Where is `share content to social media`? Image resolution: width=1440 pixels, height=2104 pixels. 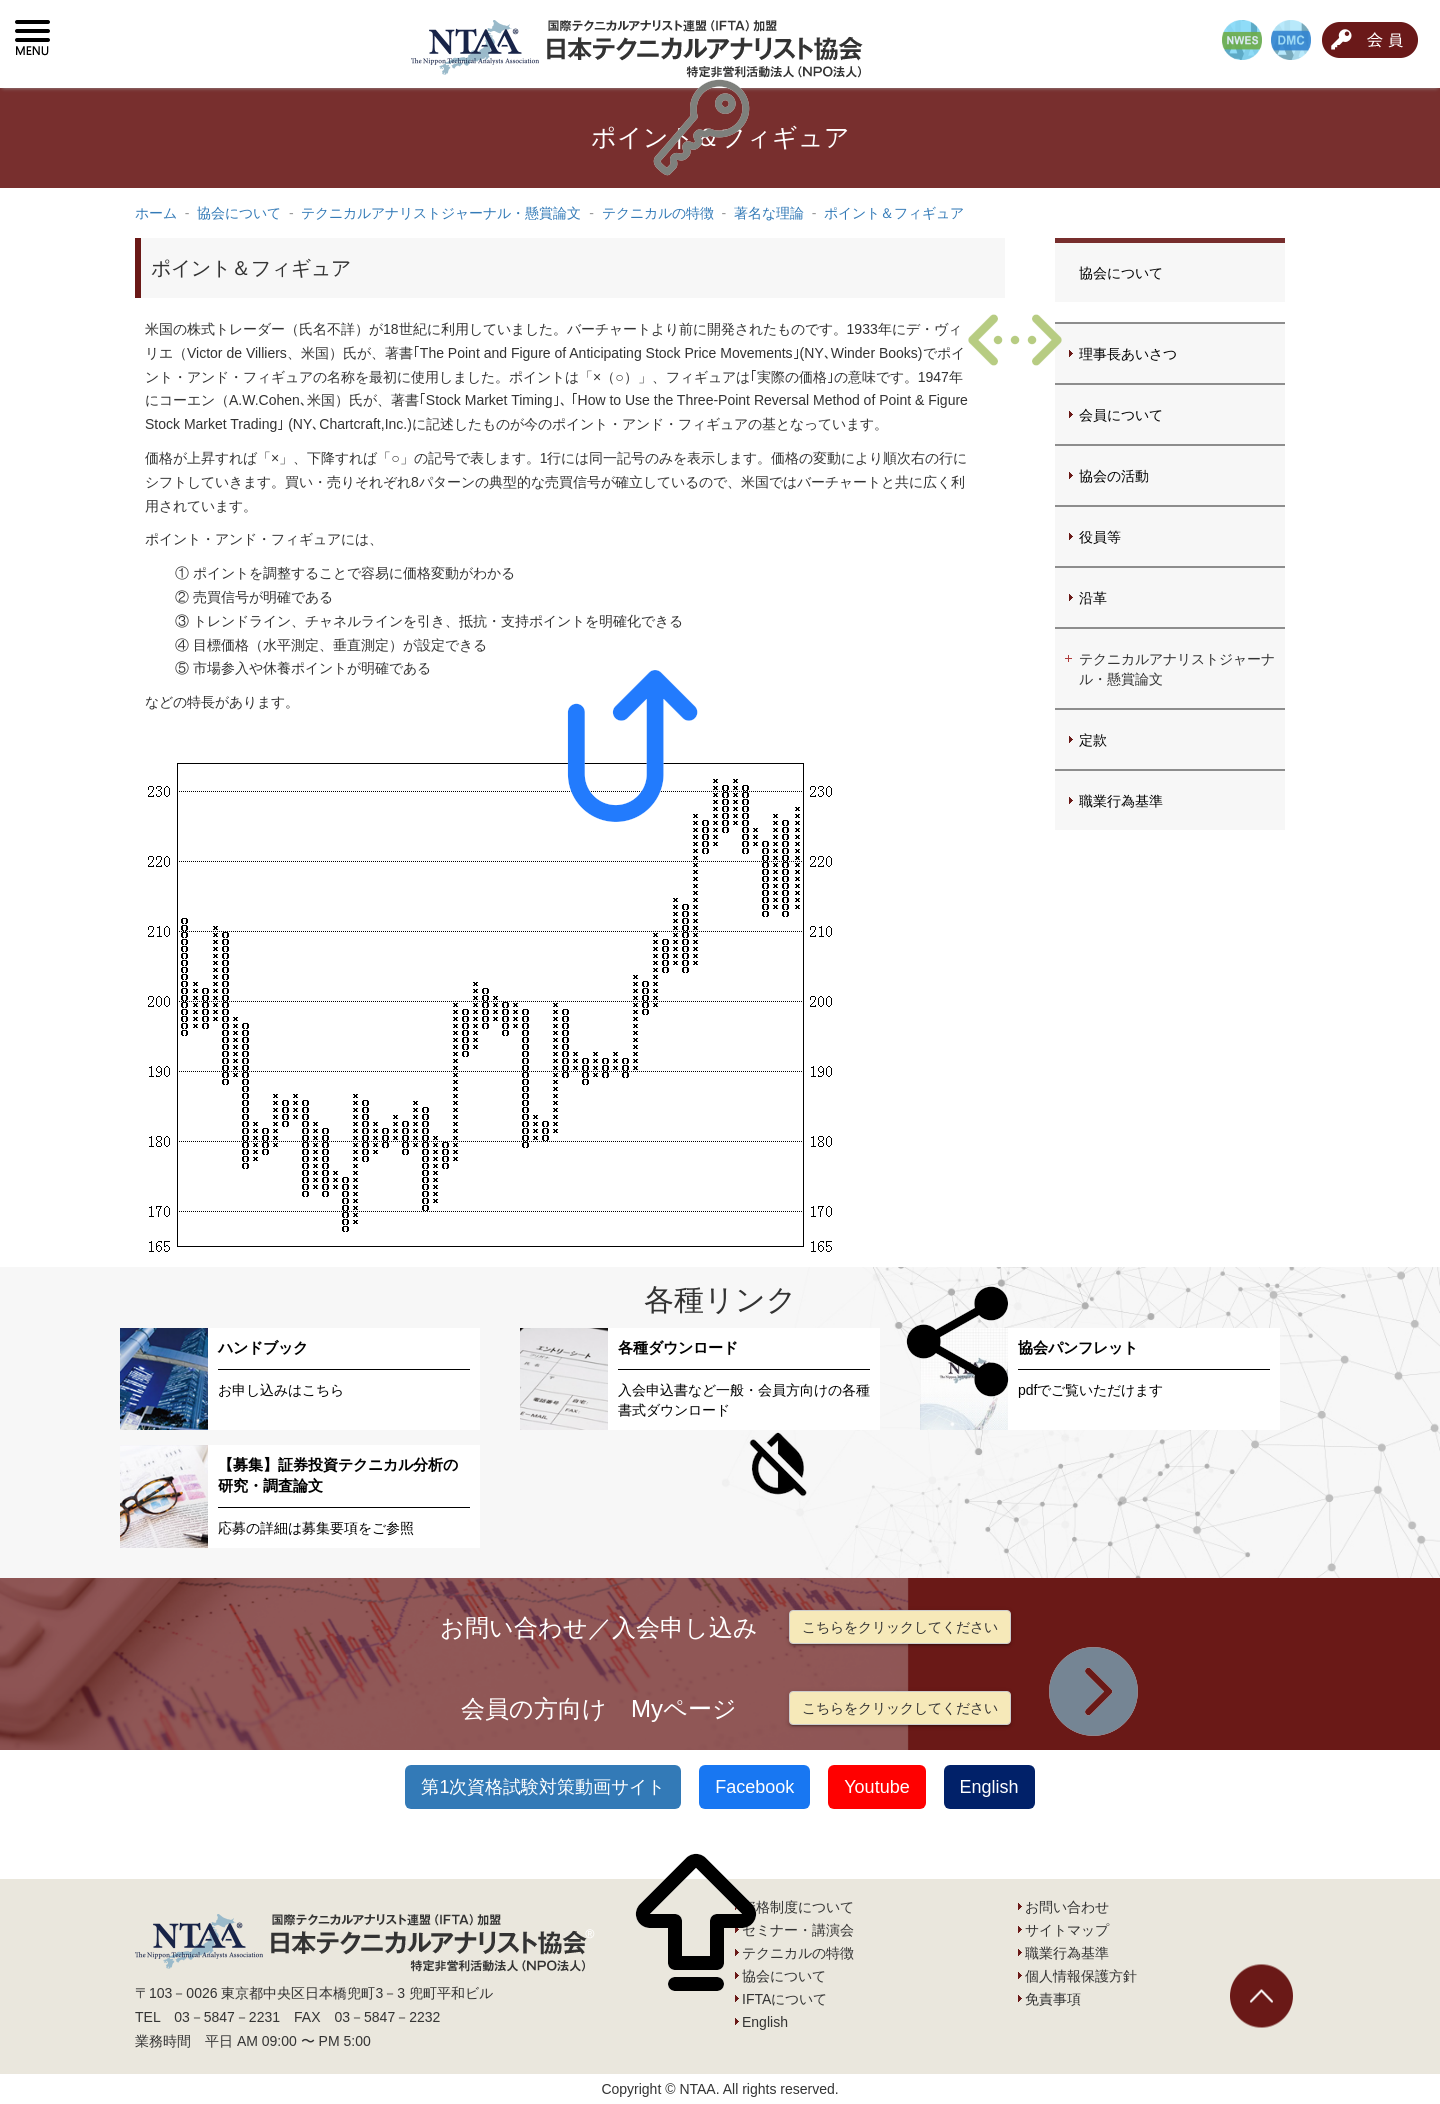
share content to social media is located at coordinates (957, 1341).